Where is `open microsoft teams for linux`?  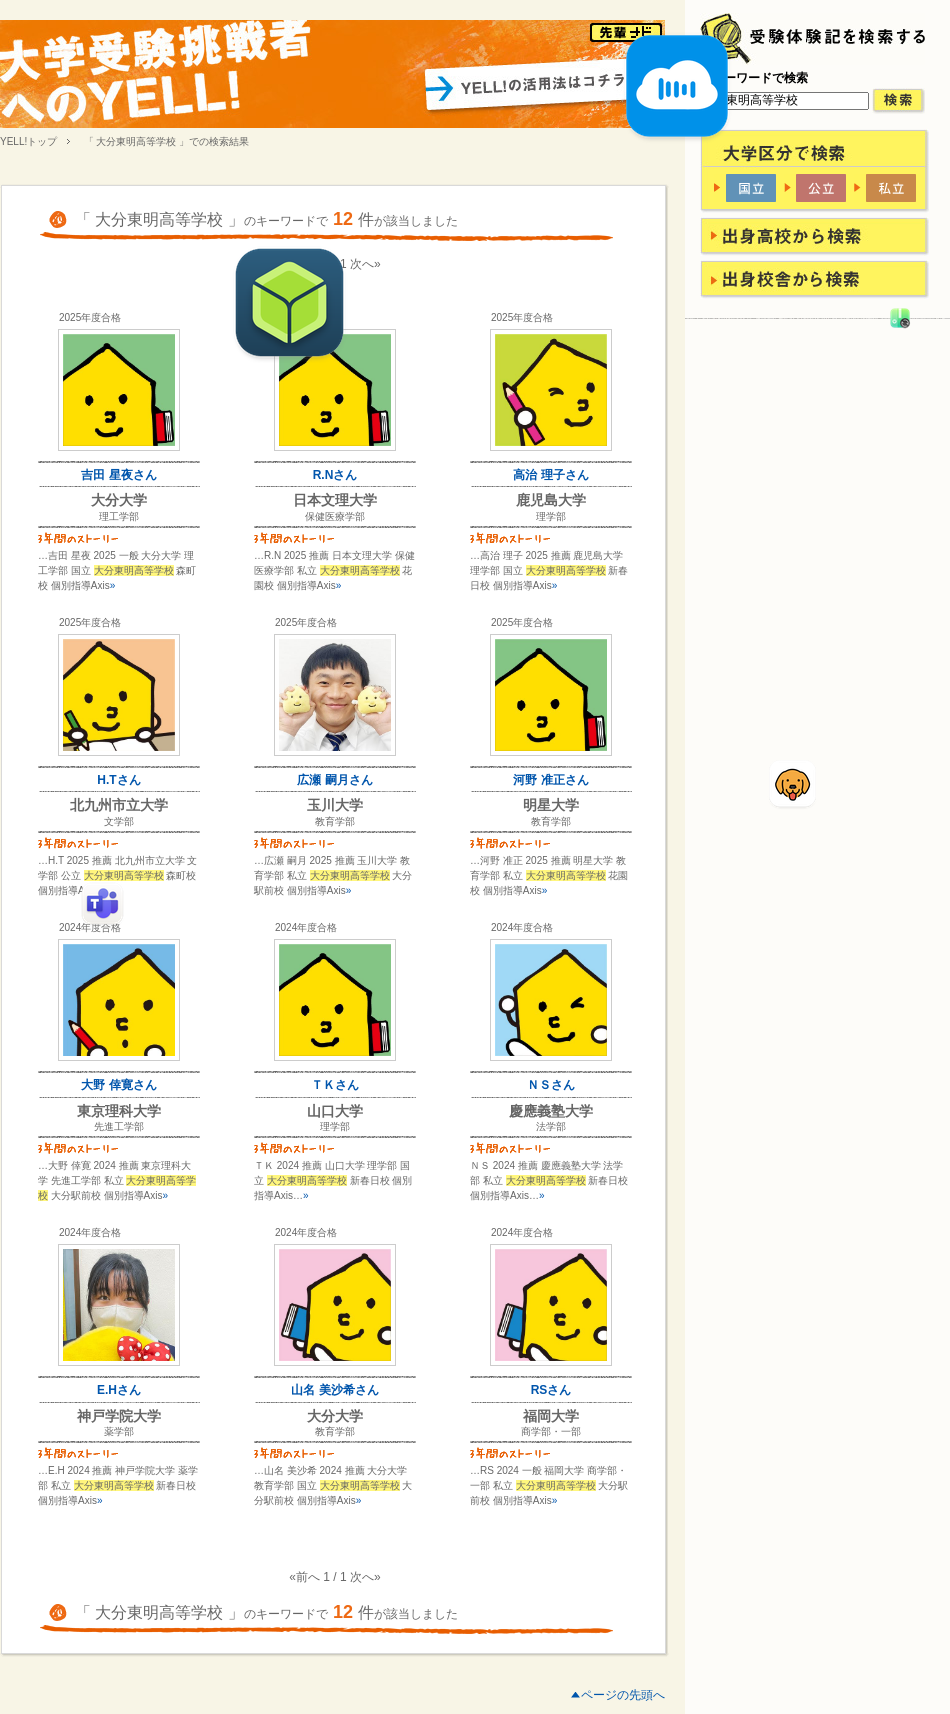 open microsoft teams for linux is located at coordinates (102, 903).